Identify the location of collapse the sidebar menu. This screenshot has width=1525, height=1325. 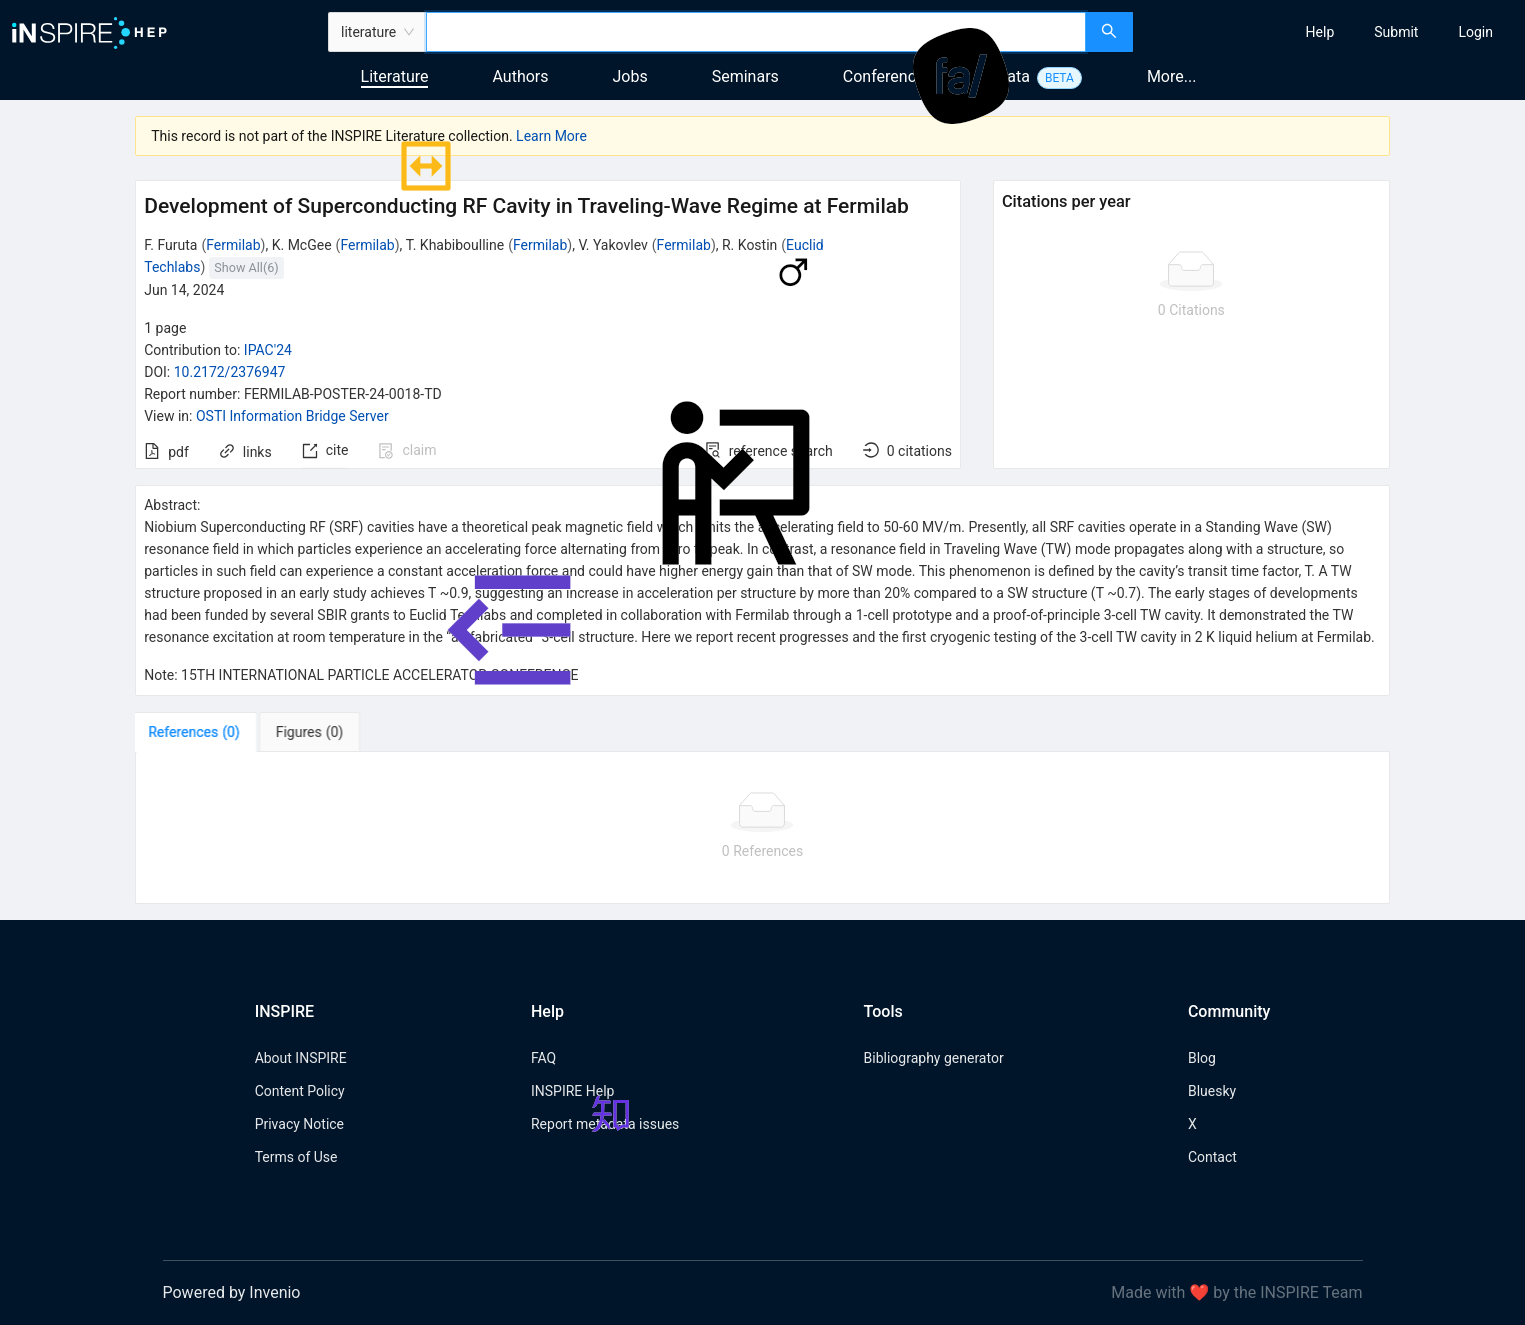
(509, 630).